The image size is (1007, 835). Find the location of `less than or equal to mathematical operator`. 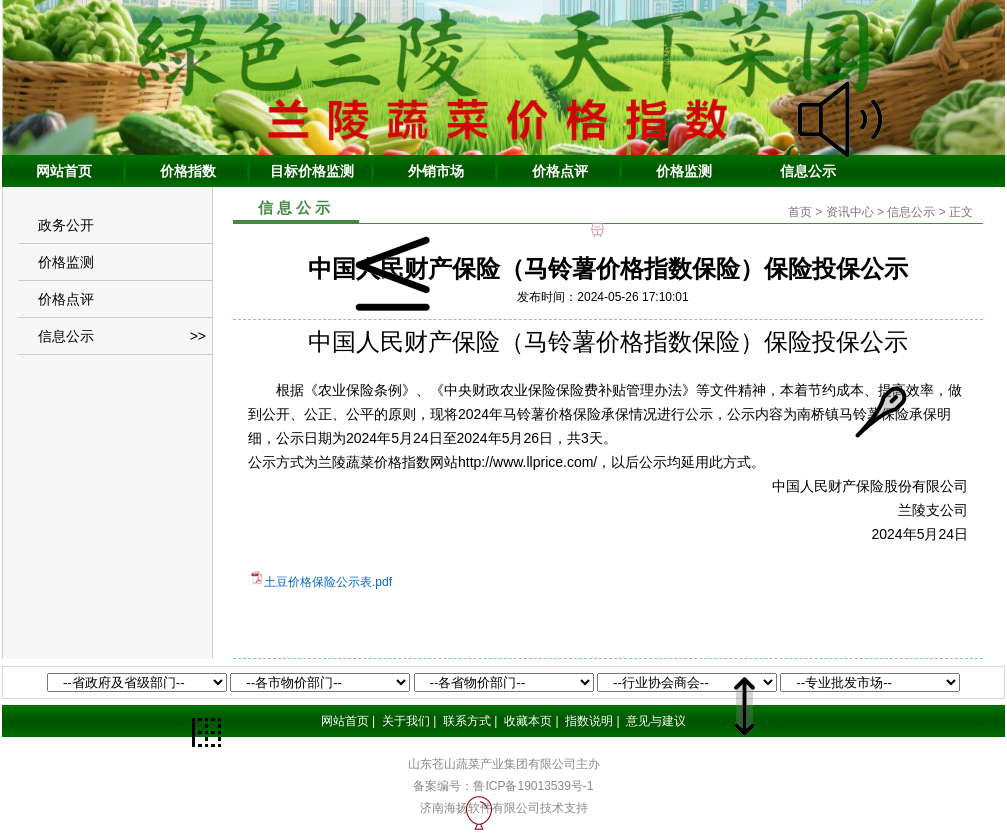

less than or equal to mathematical operator is located at coordinates (394, 275).